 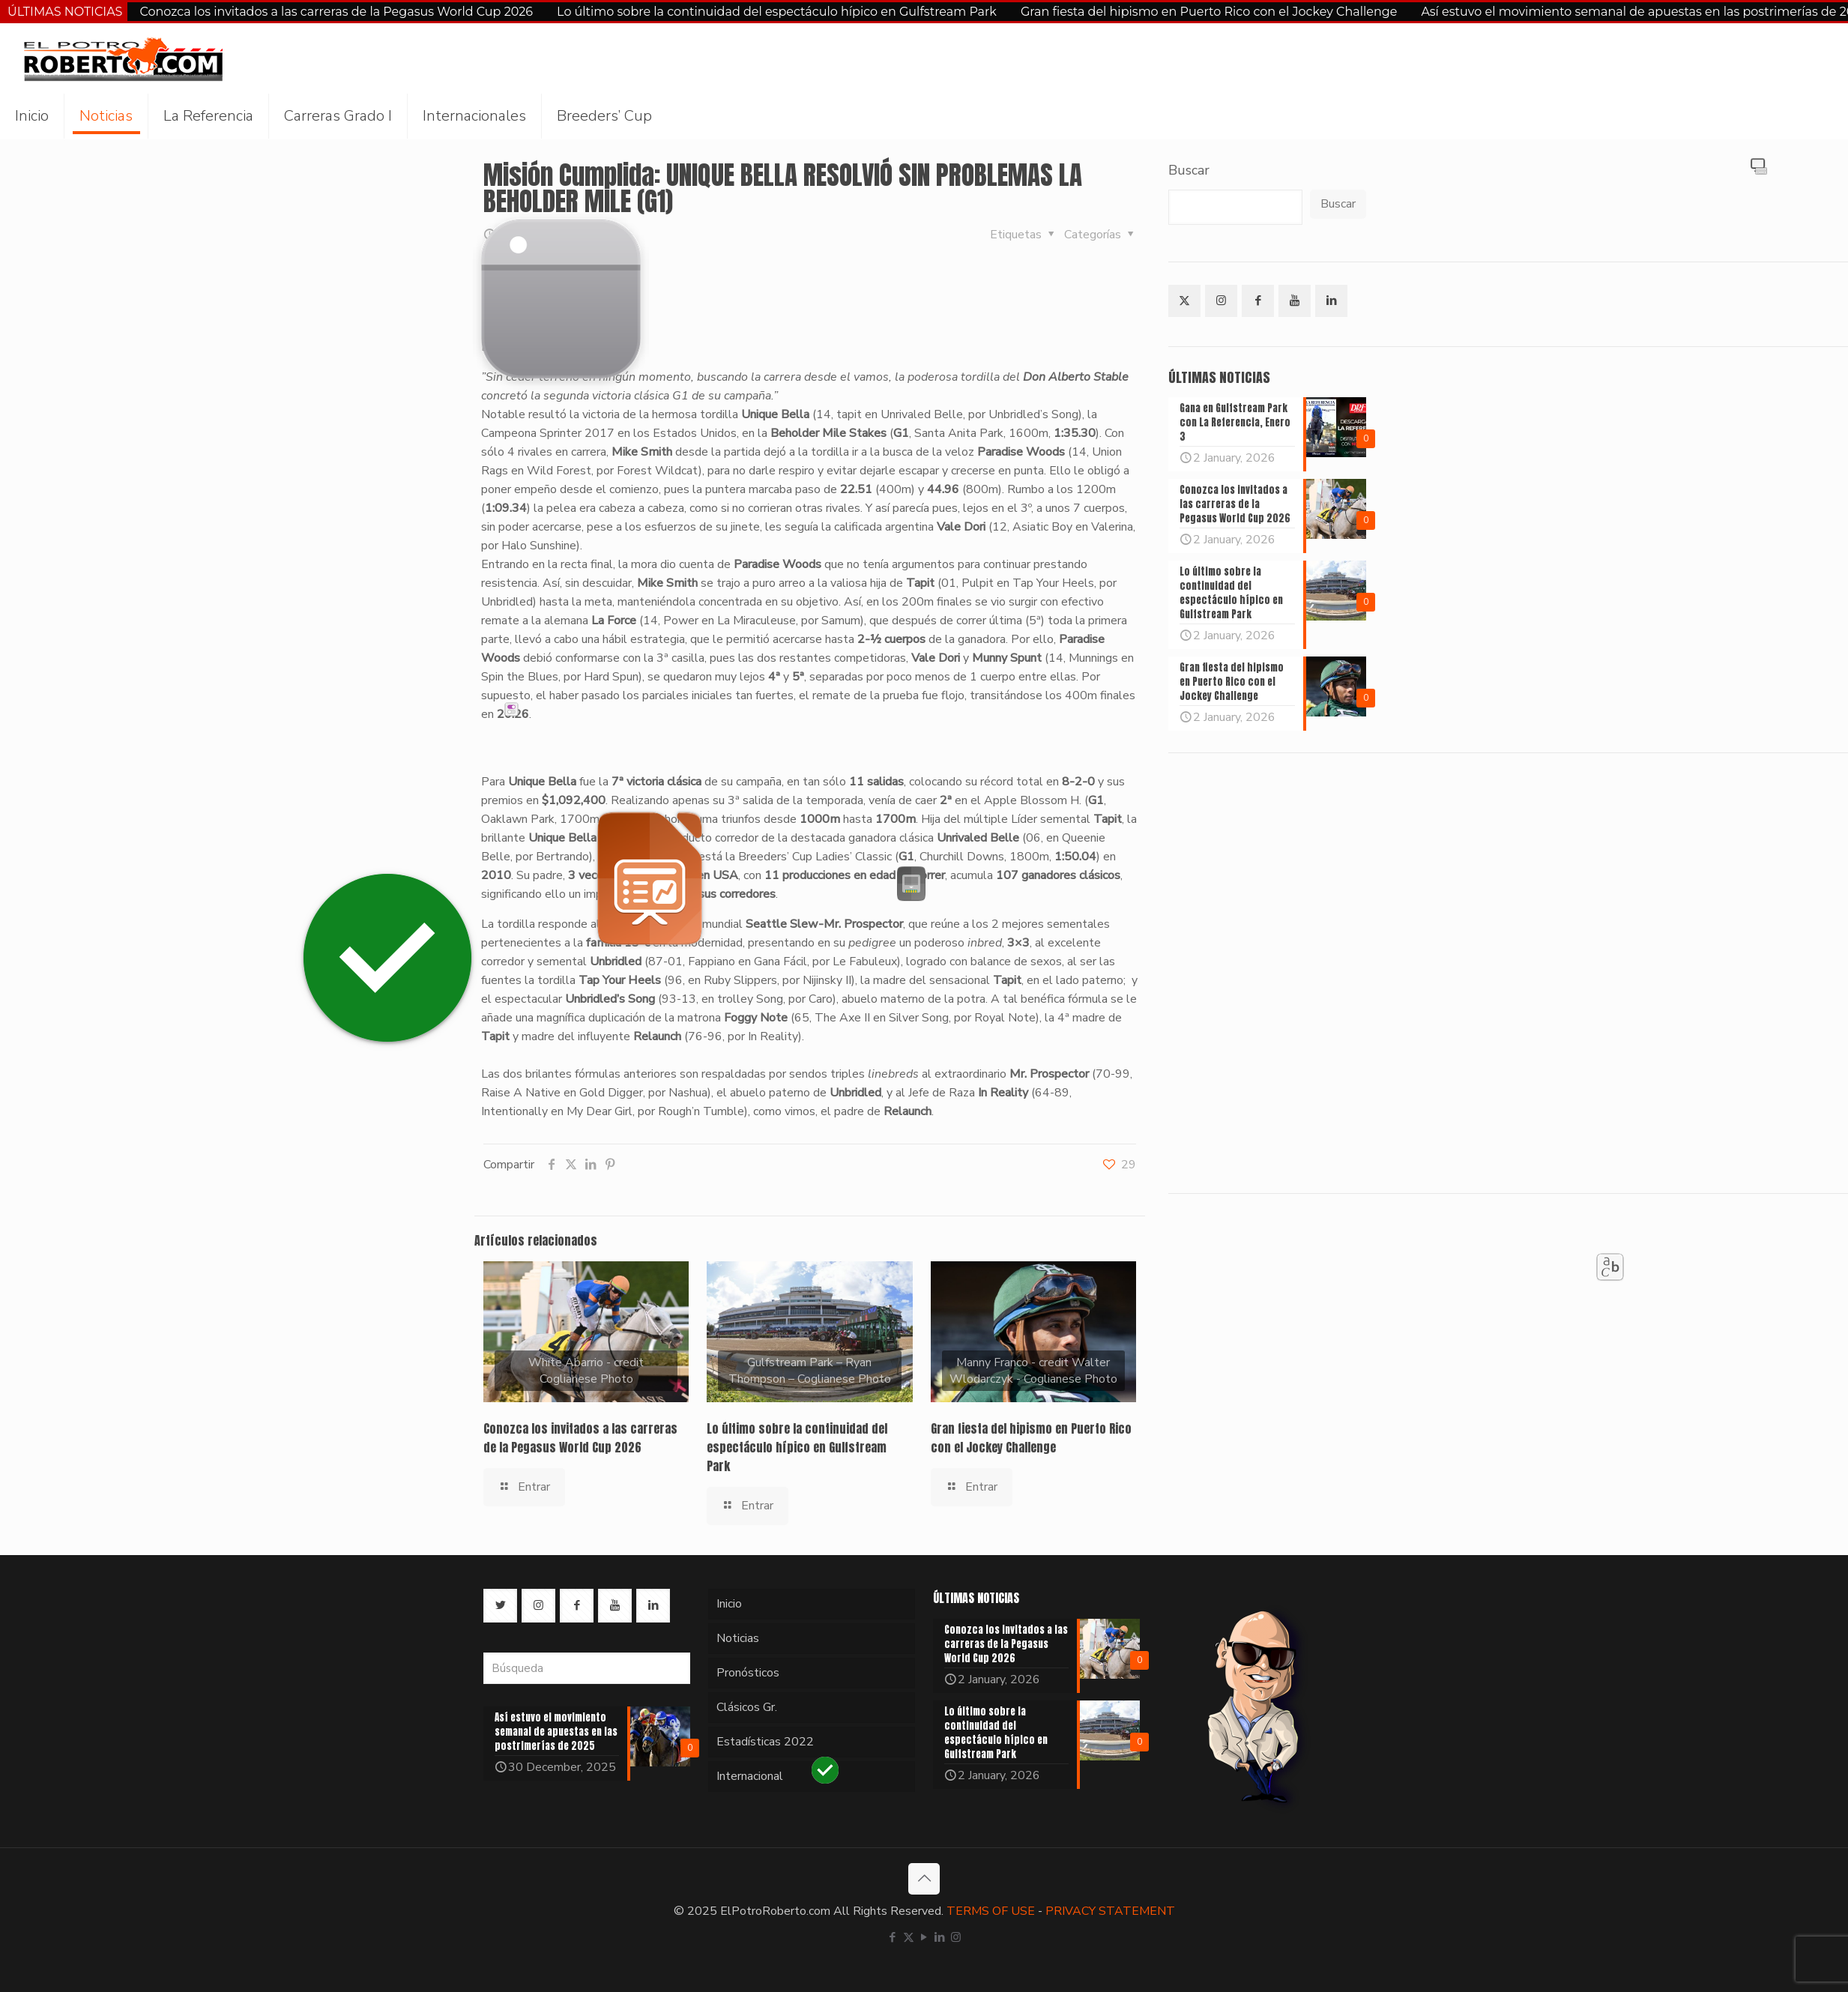 I want to click on access window management settings, so click(x=561, y=301).